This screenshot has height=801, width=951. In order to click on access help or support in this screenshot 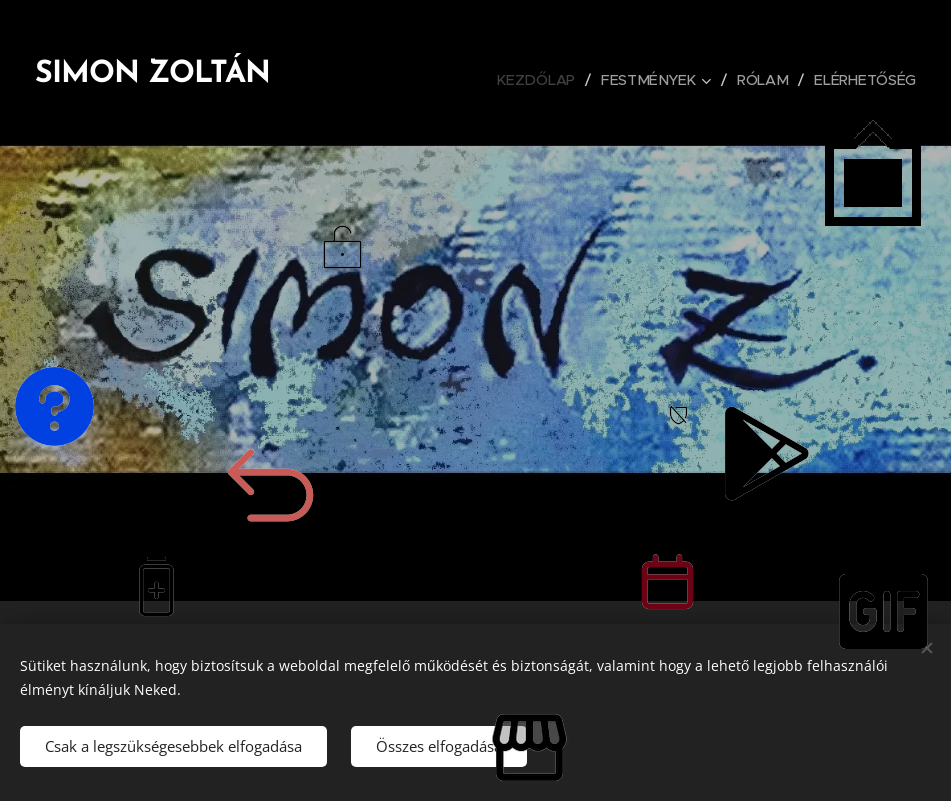, I will do `click(54, 406)`.